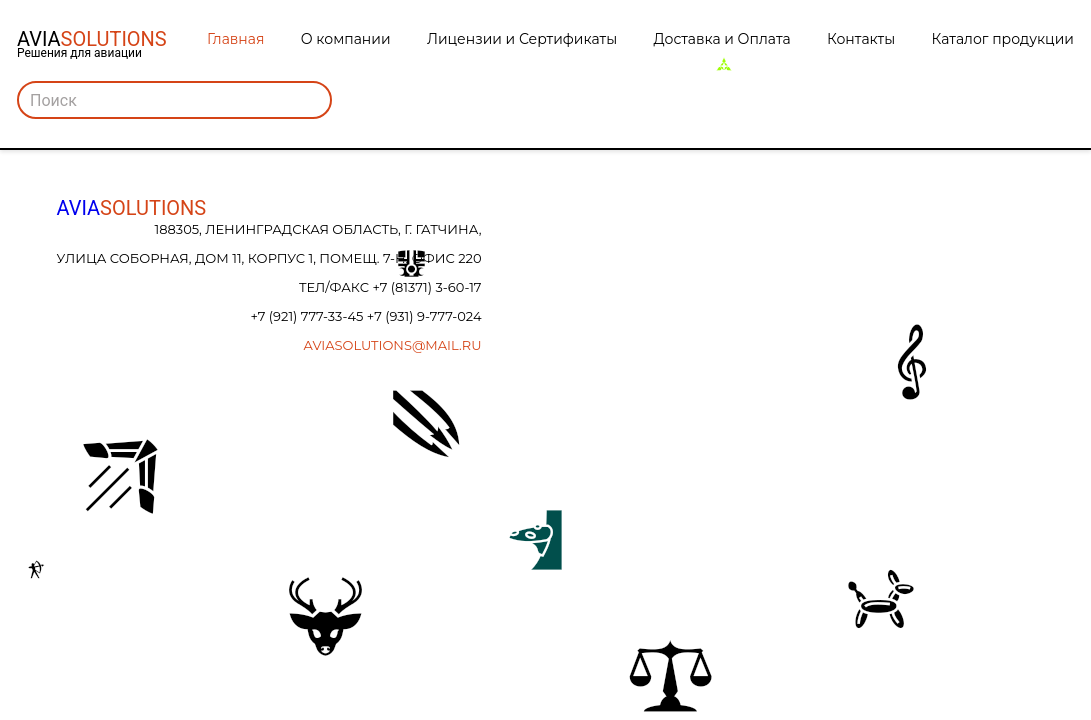  I want to click on indicates advanced or level three achievement status, so click(724, 64).